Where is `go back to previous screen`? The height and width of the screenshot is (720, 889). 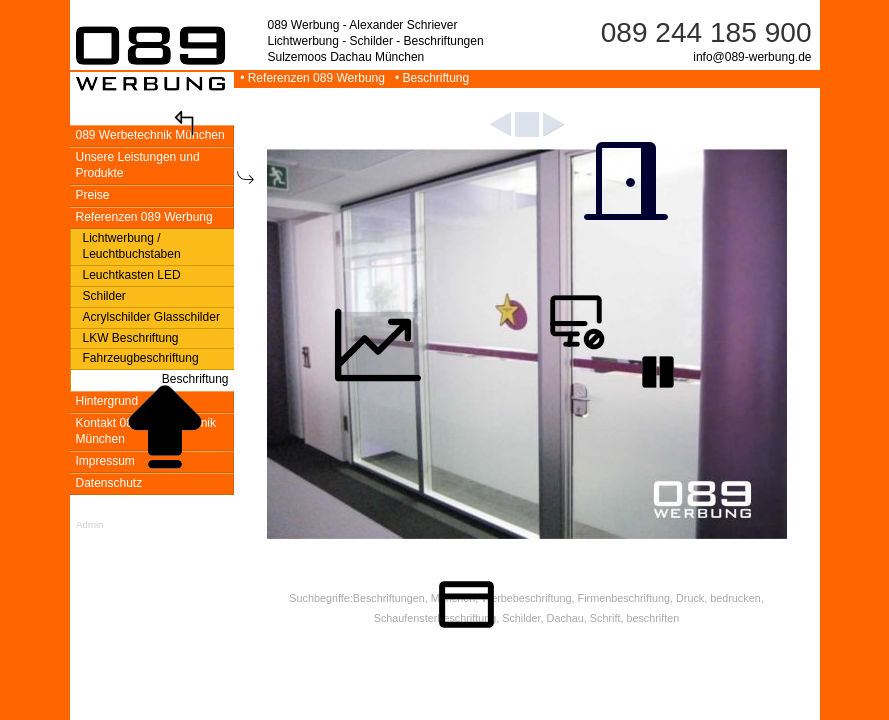 go back to previous screen is located at coordinates (185, 123).